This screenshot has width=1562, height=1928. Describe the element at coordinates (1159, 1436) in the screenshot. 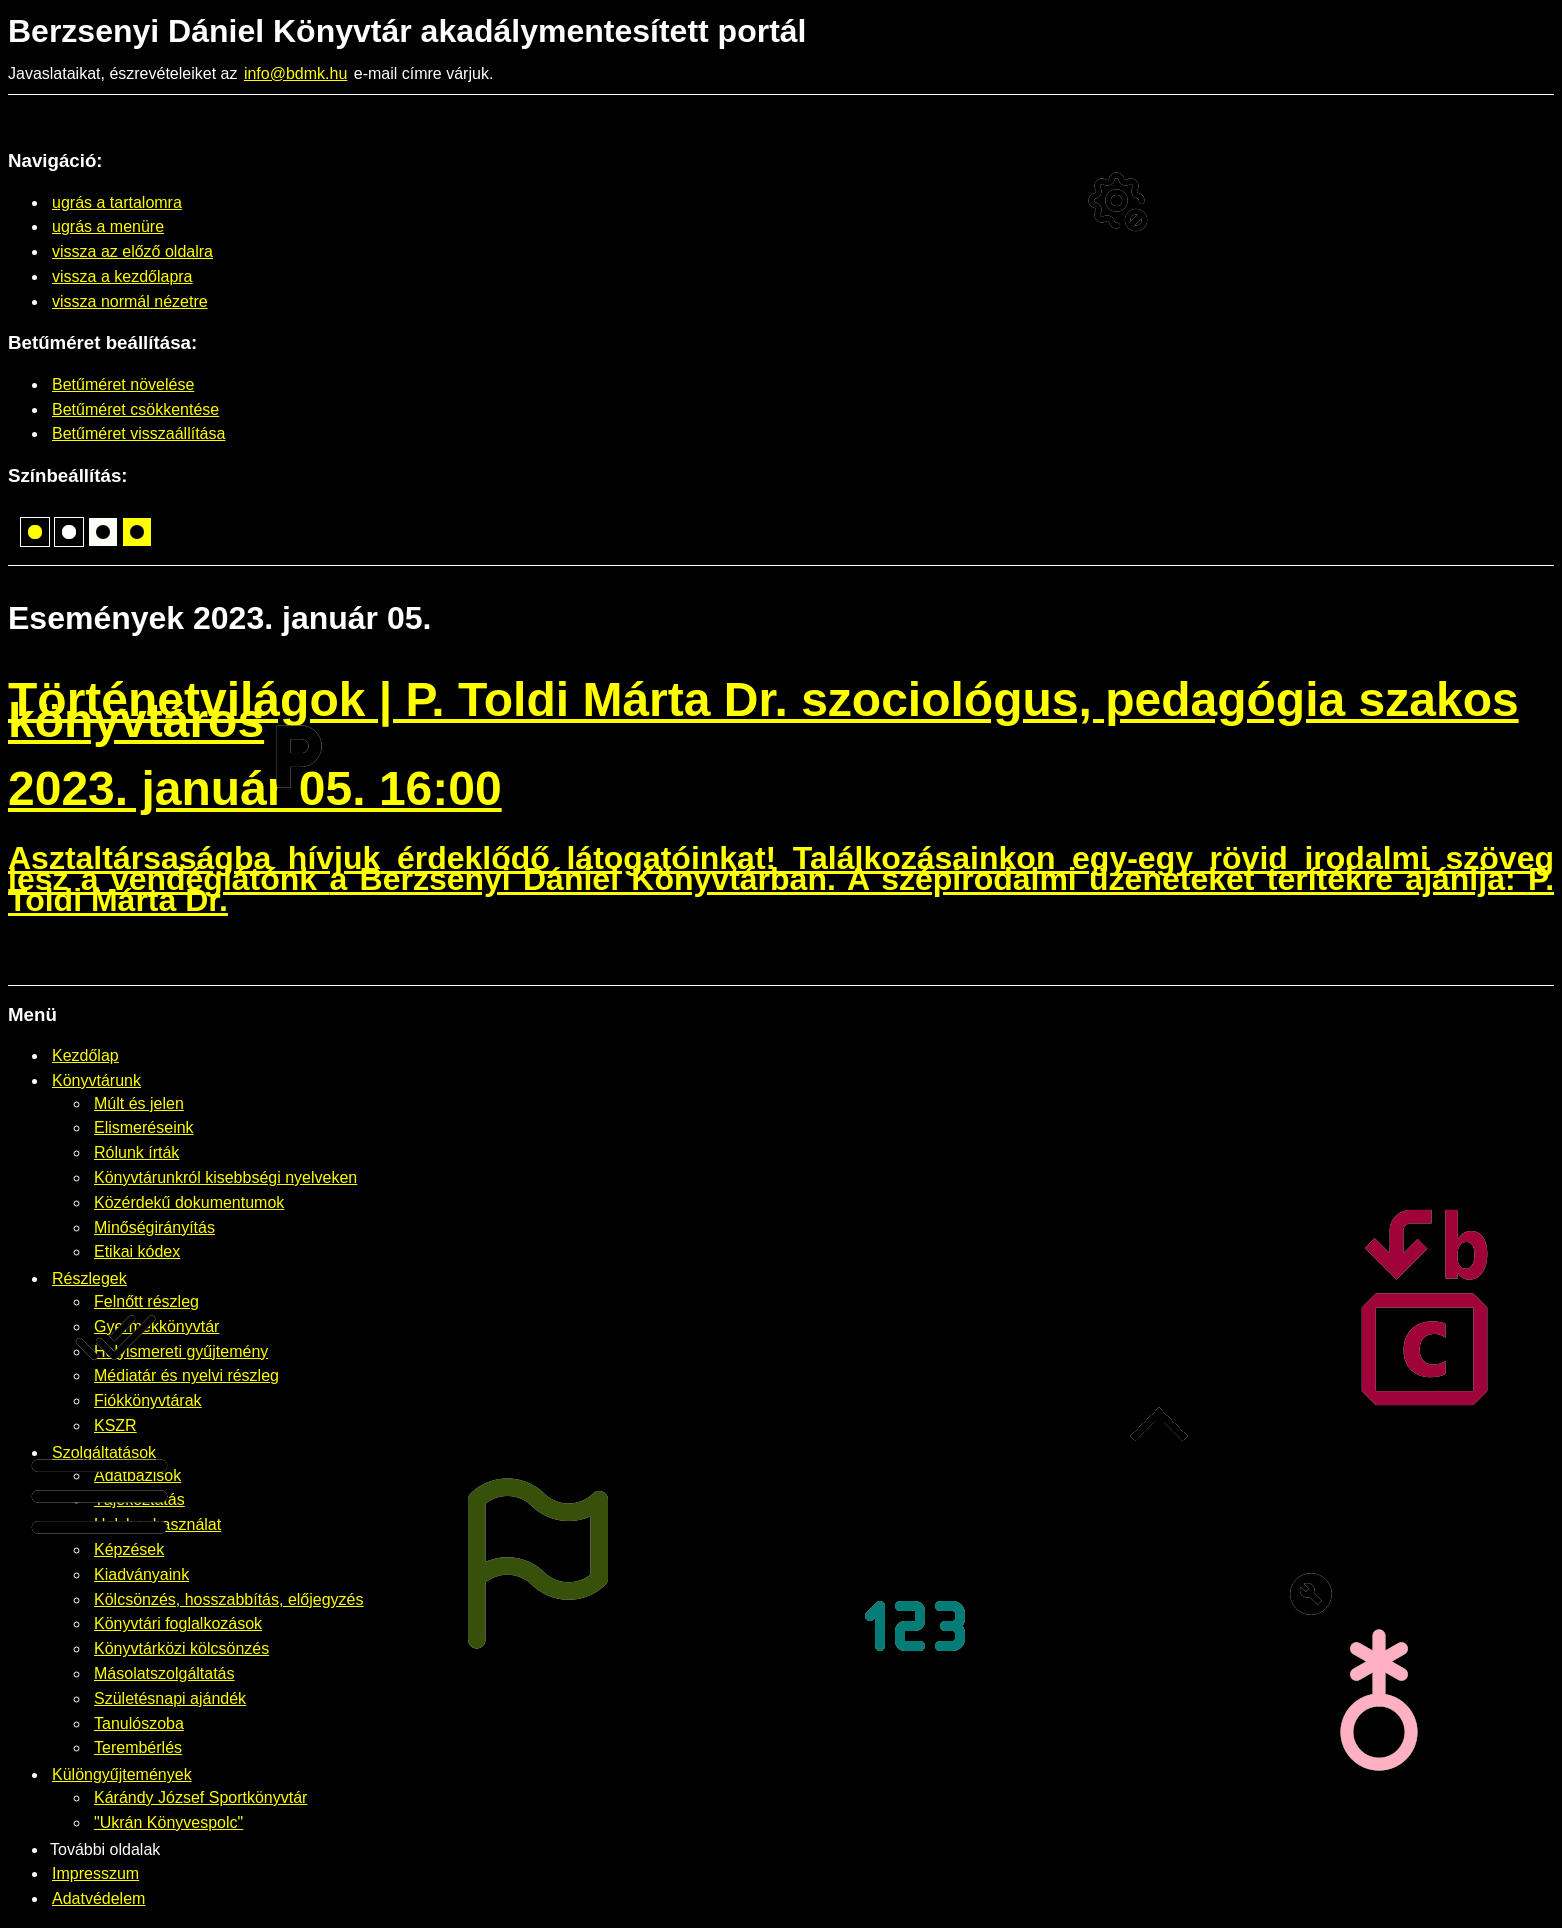

I see `scroll to top of page` at that location.